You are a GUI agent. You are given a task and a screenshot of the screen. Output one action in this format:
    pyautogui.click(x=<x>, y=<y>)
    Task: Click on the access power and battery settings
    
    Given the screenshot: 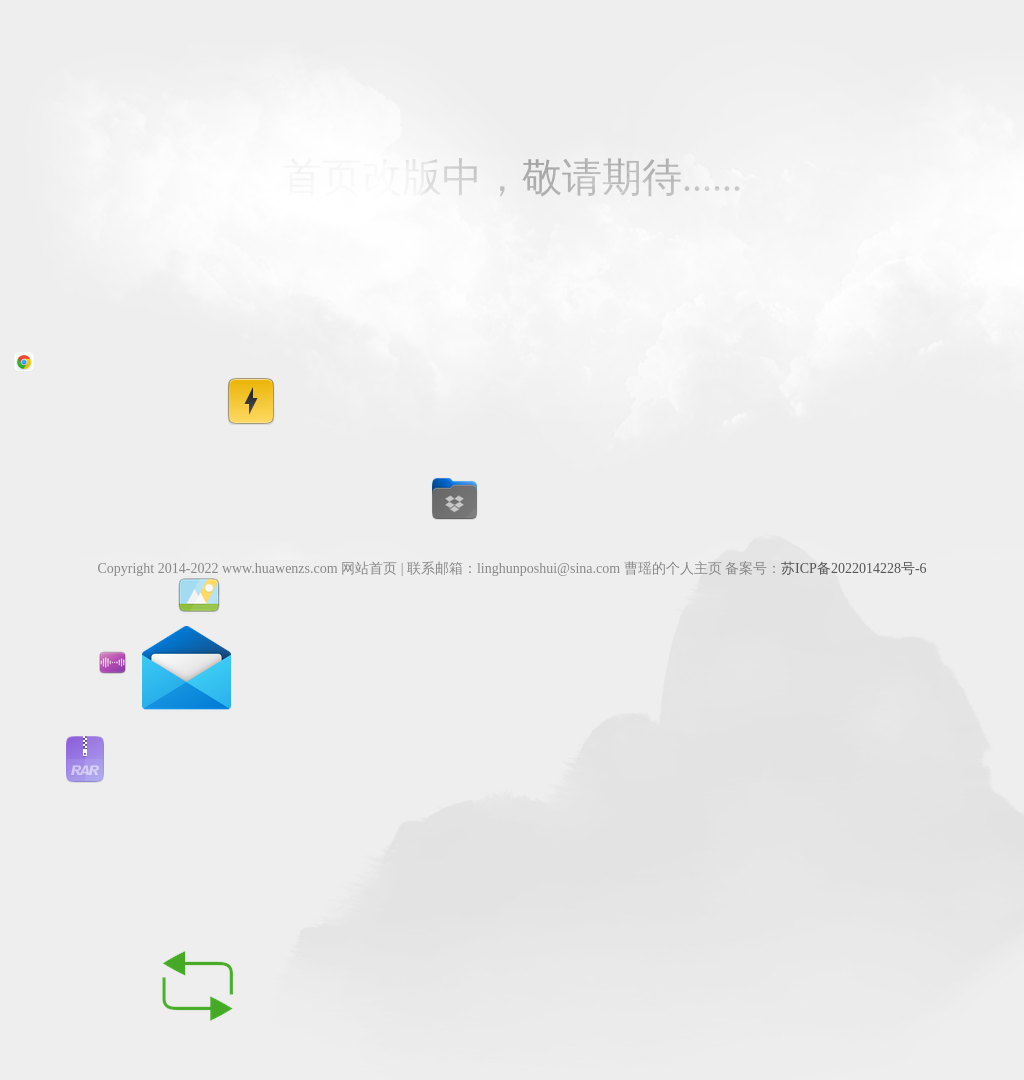 What is the action you would take?
    pyautogui.click(x=251, y=401)
    